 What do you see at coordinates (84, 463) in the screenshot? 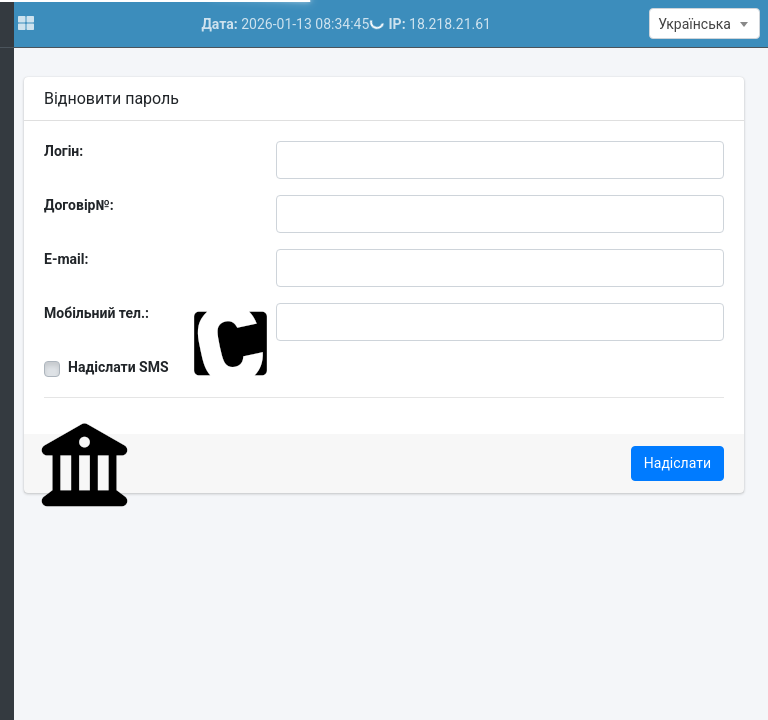
I see `access educational or institutional resources` at bounding box center [84, 463].